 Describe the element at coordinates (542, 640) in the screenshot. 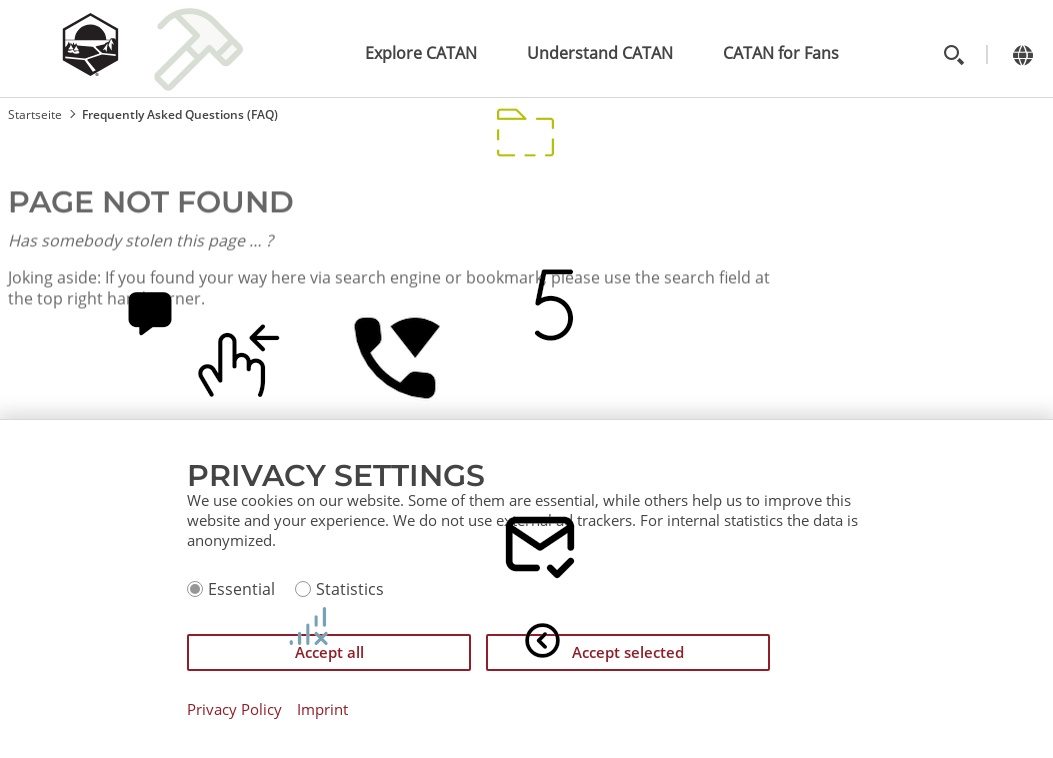

I see `go back to the previous screen` at that location.